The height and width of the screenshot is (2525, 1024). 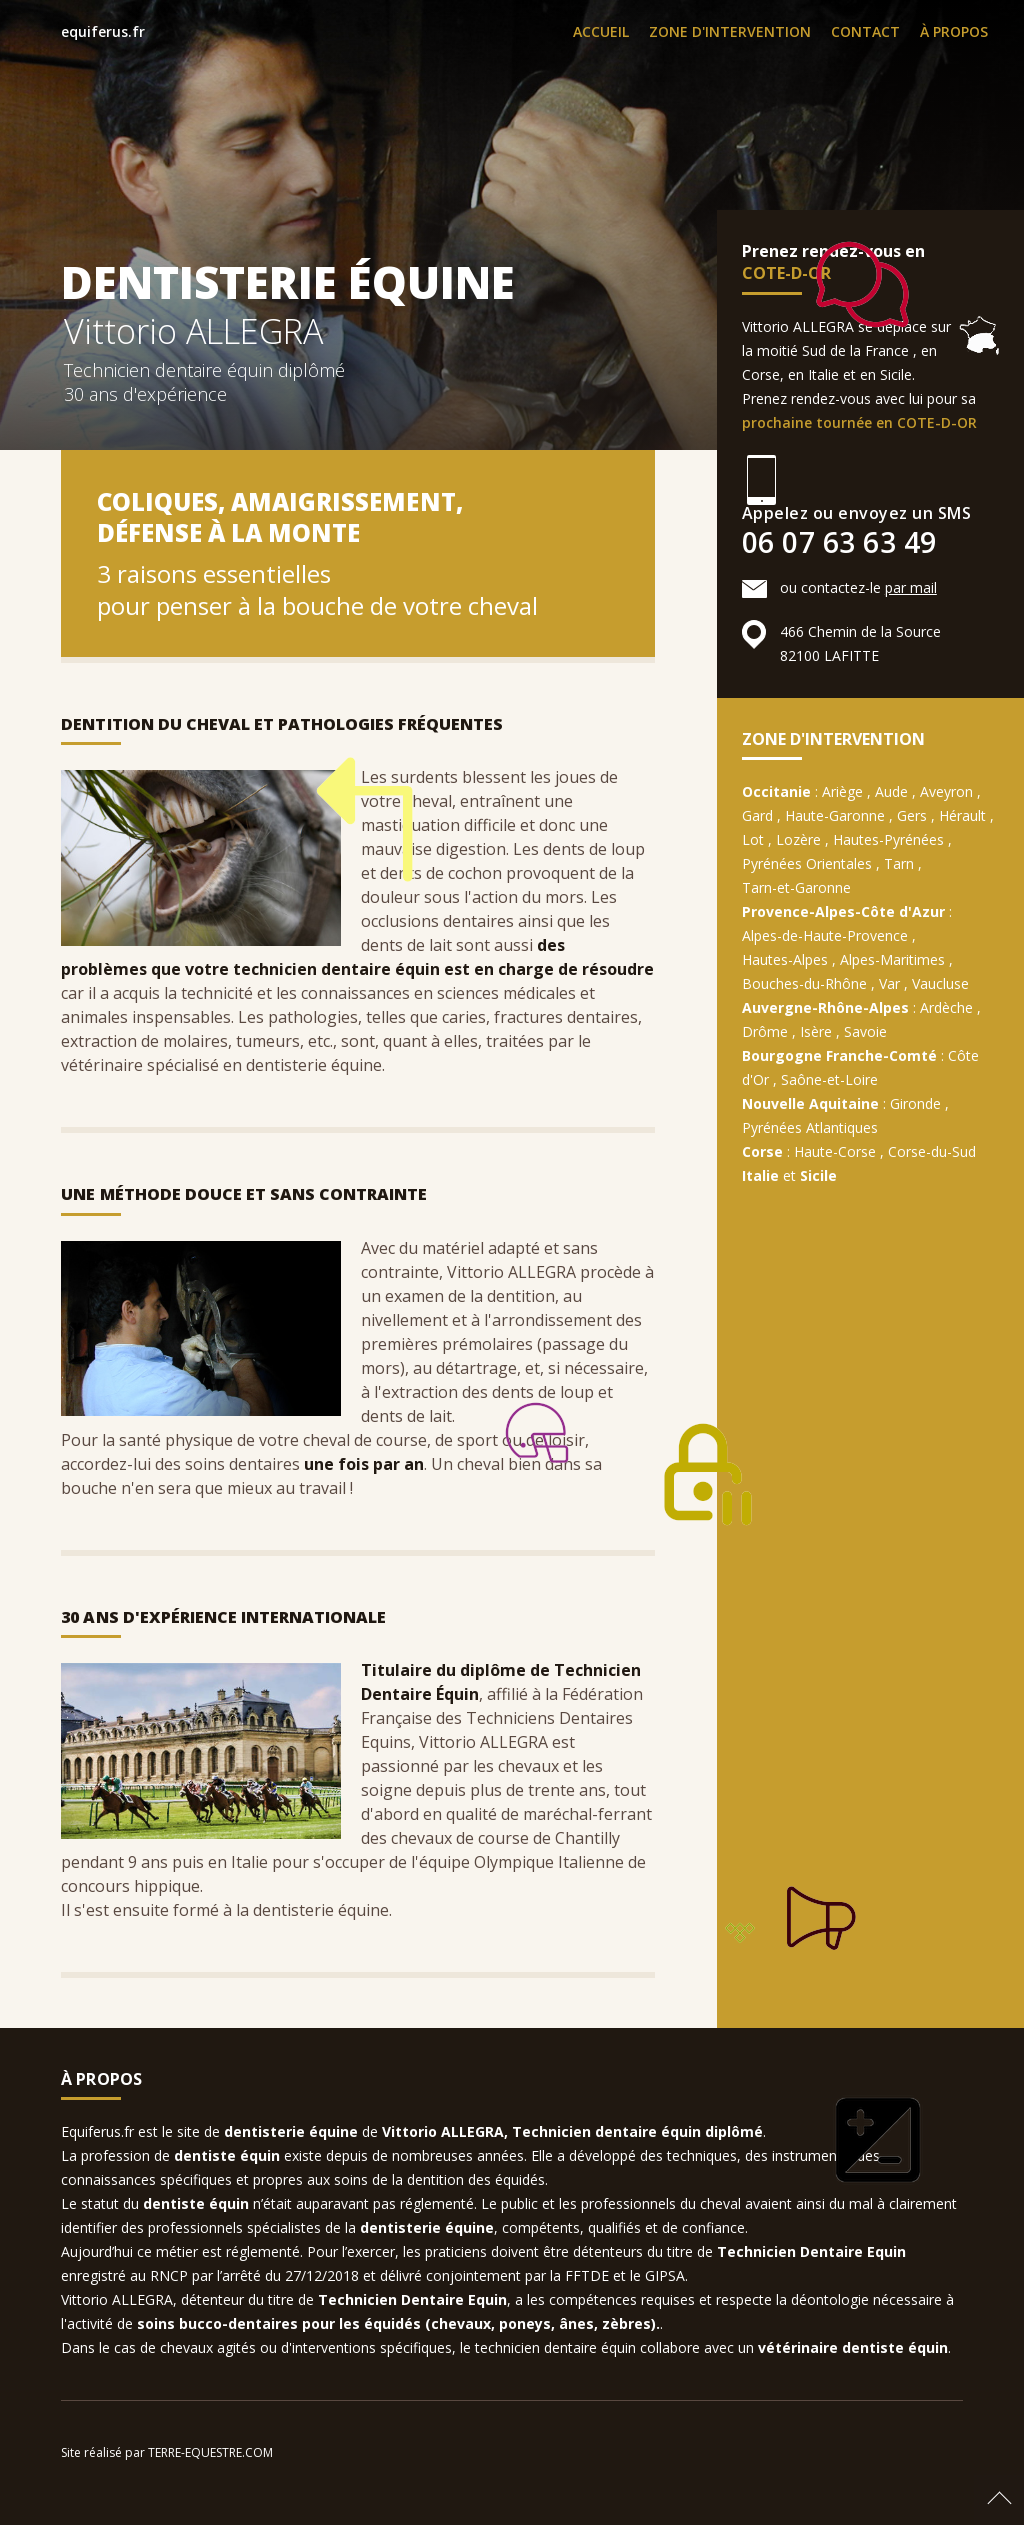 I want to click on pause secure session or locked process, so click(x=703, y=1472).